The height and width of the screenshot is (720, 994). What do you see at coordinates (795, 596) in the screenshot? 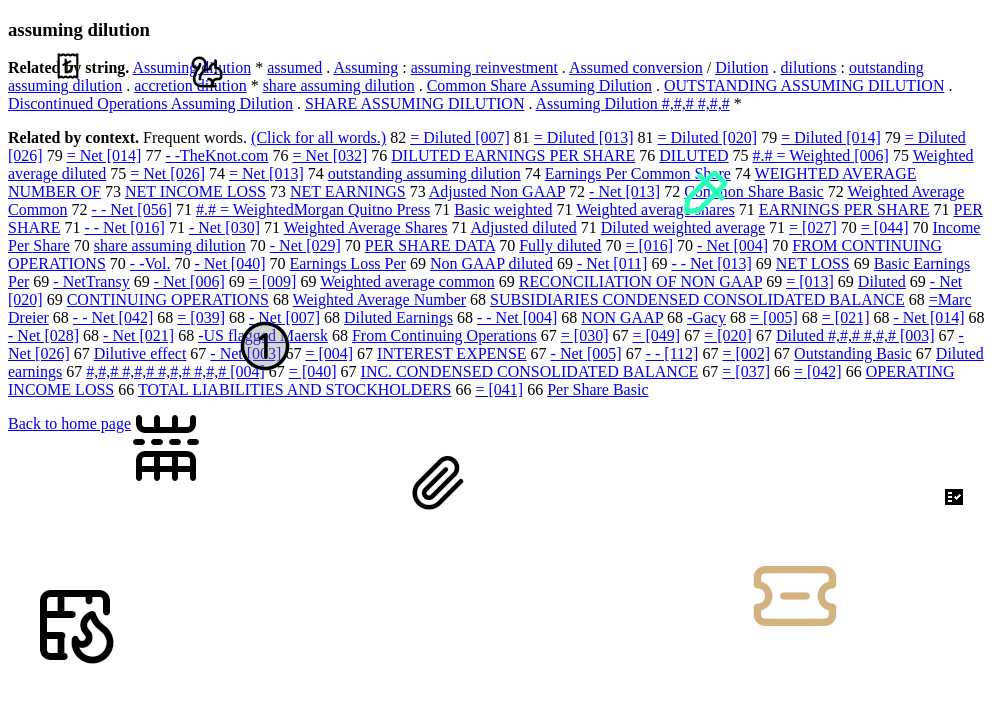
I see `remove a ticket from your collection` at bounding box center [795, 596].